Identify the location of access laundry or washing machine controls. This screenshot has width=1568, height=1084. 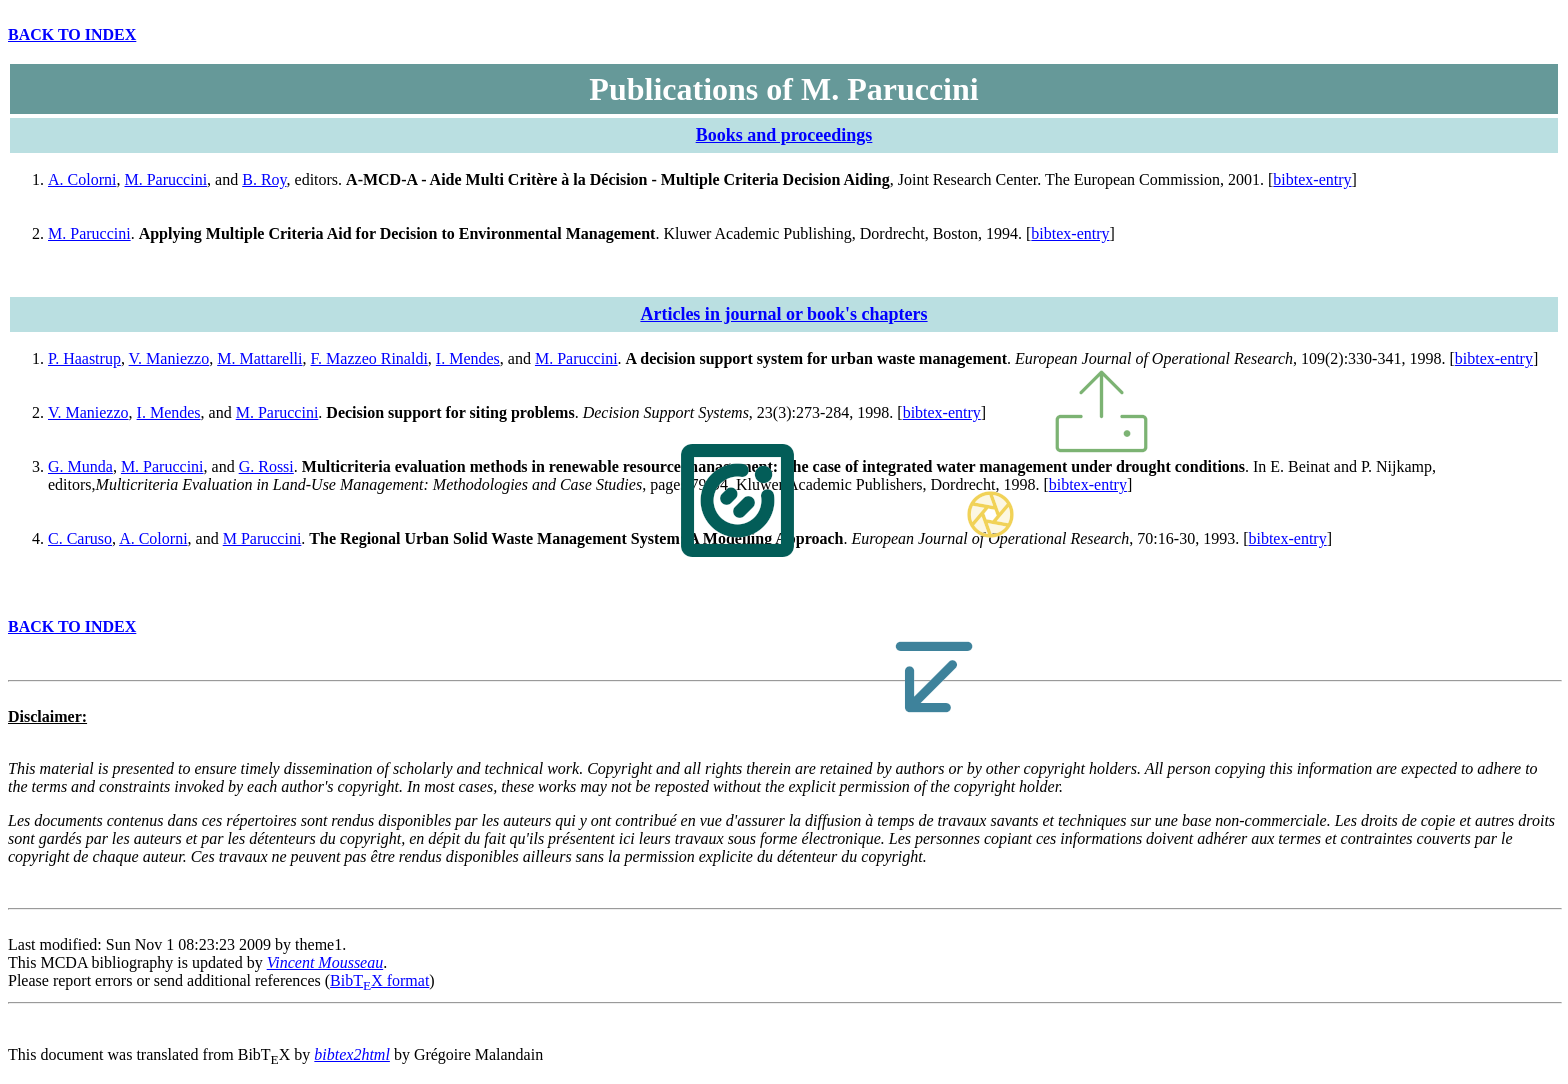
(737, 500).